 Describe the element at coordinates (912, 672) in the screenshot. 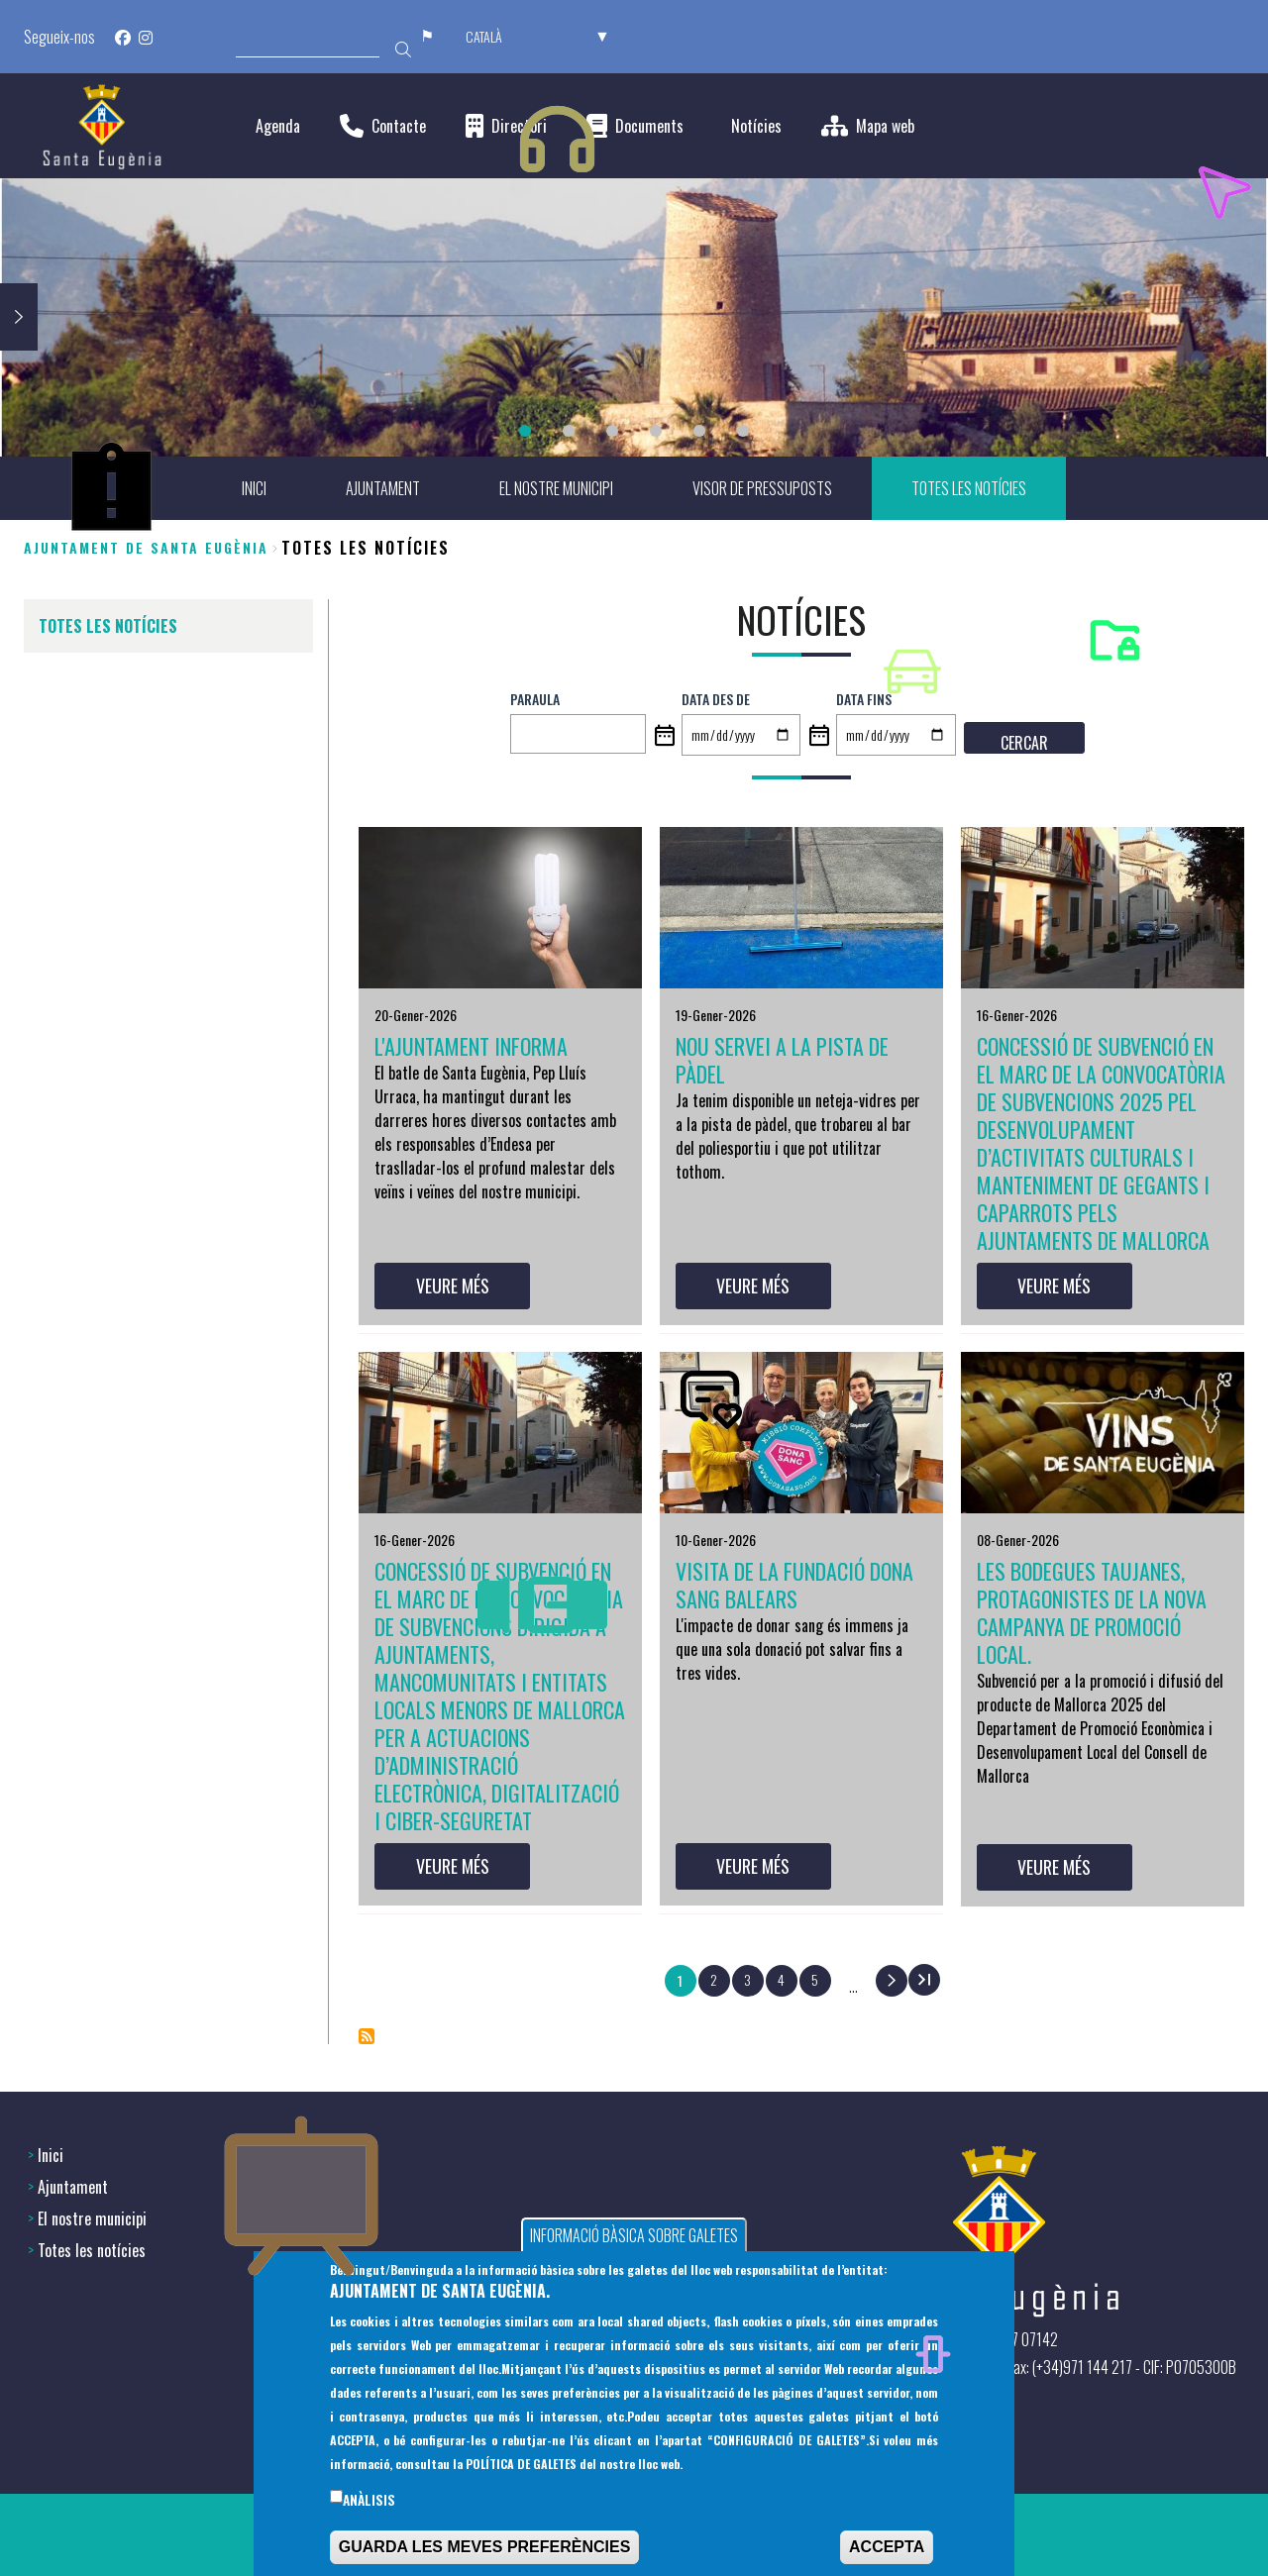

I see `access vehicle or car-related features` at that location.